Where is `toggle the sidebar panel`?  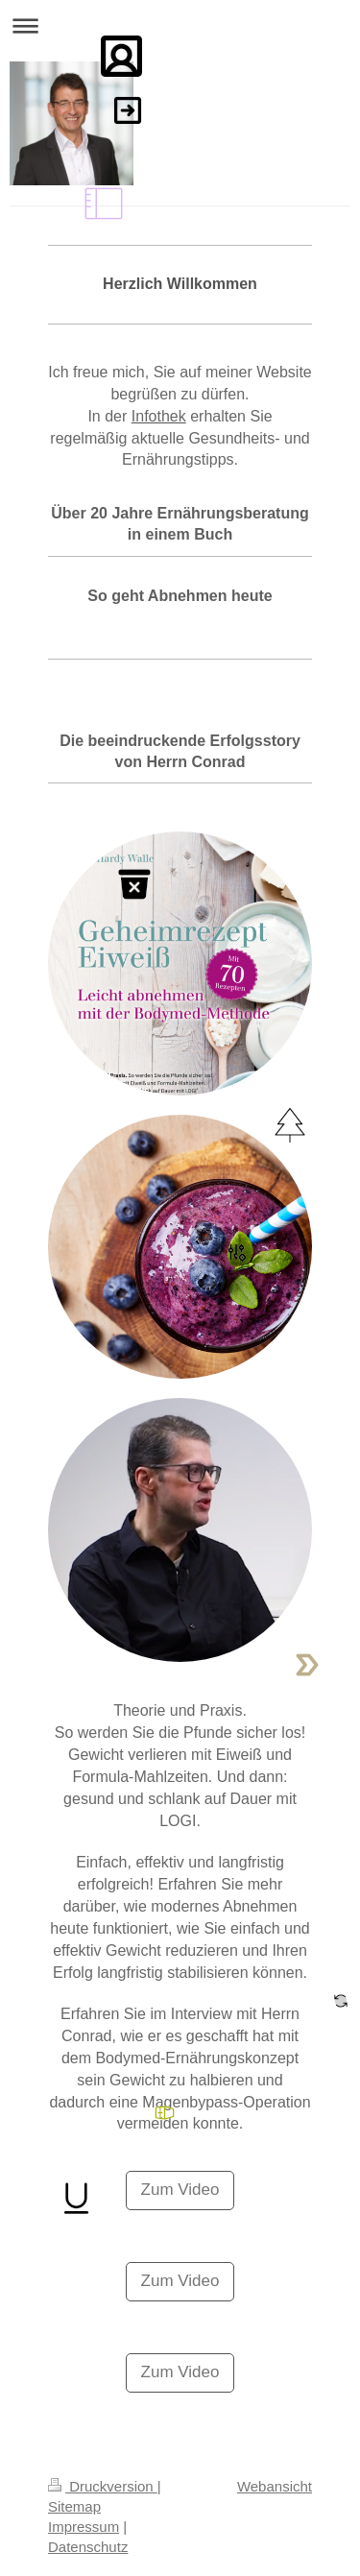 toggle the sidebar panel is located at coordinates (104, 204).